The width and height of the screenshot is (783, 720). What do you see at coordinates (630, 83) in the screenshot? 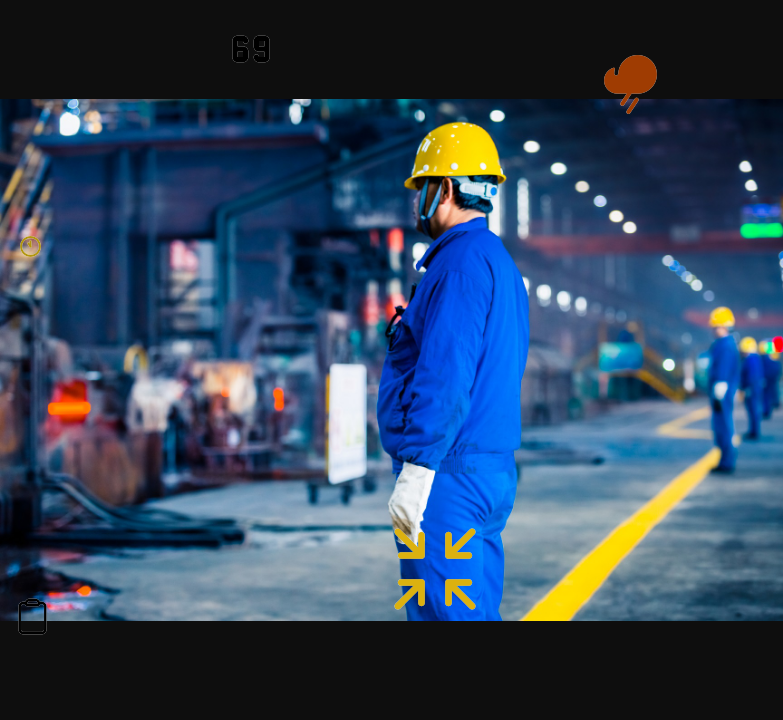
I see `indicates rainy weather conditions` at bounding box center [630, 83].